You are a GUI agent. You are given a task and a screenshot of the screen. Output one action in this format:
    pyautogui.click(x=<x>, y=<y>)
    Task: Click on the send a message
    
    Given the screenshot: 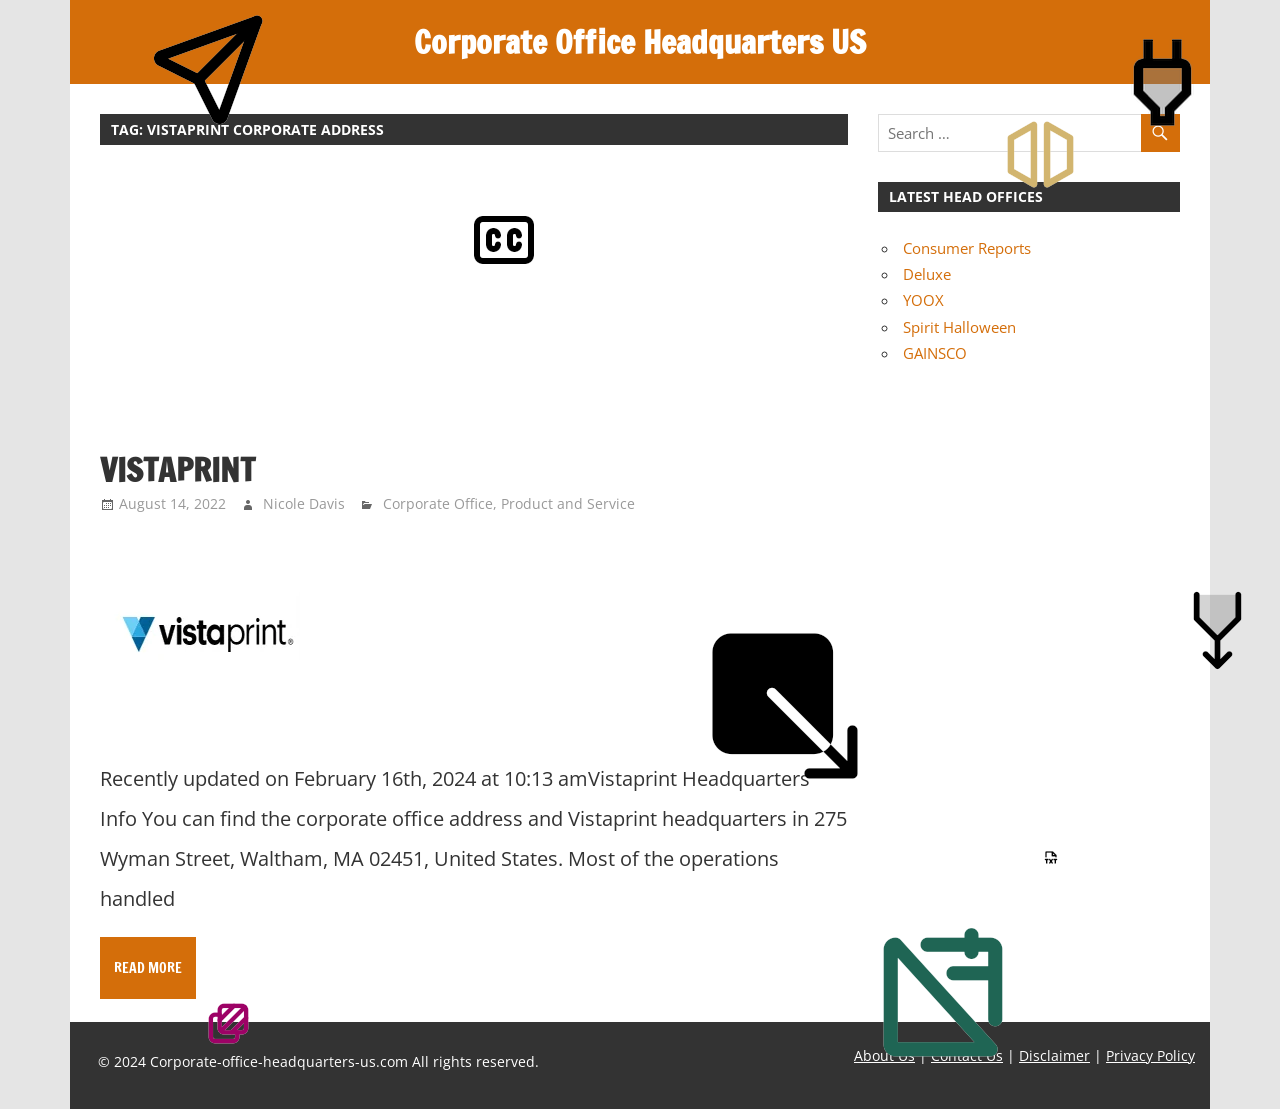 What is the action you would take?
    pyautogui.click(x=209, y=69)
    